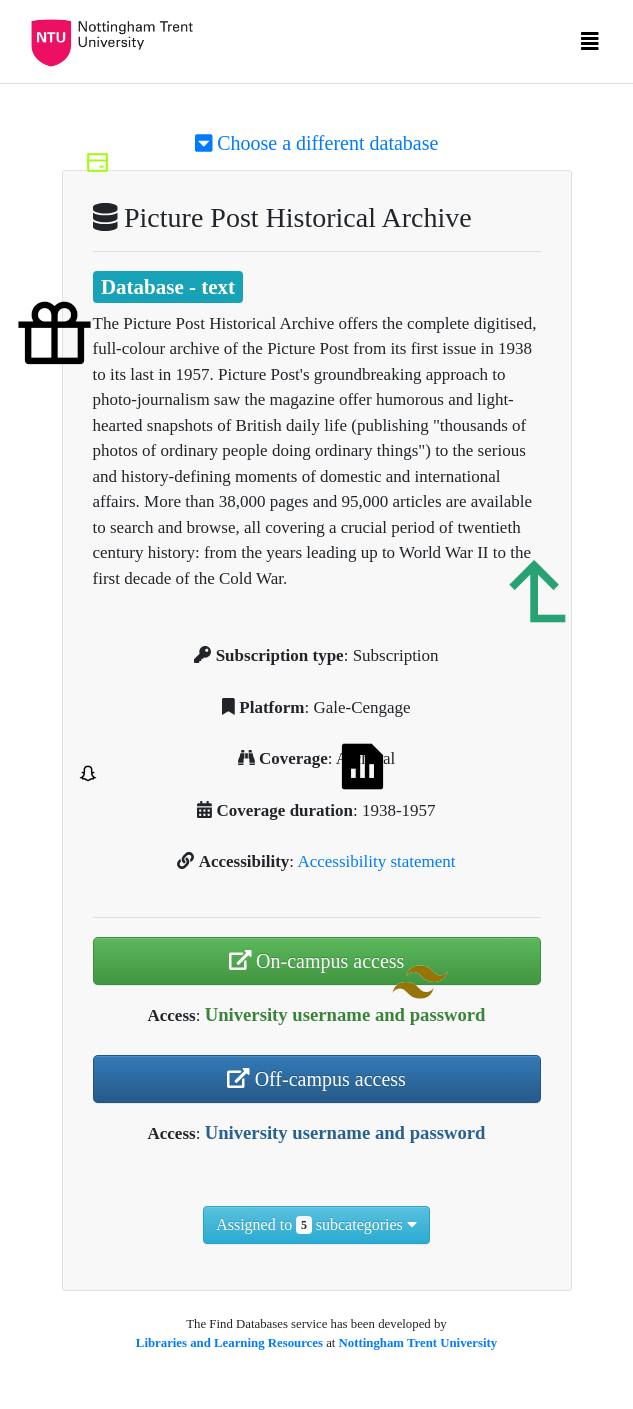 This screenshot has width=633, height=1409. I want to click on navigate back and up one level, so click(538, 595).